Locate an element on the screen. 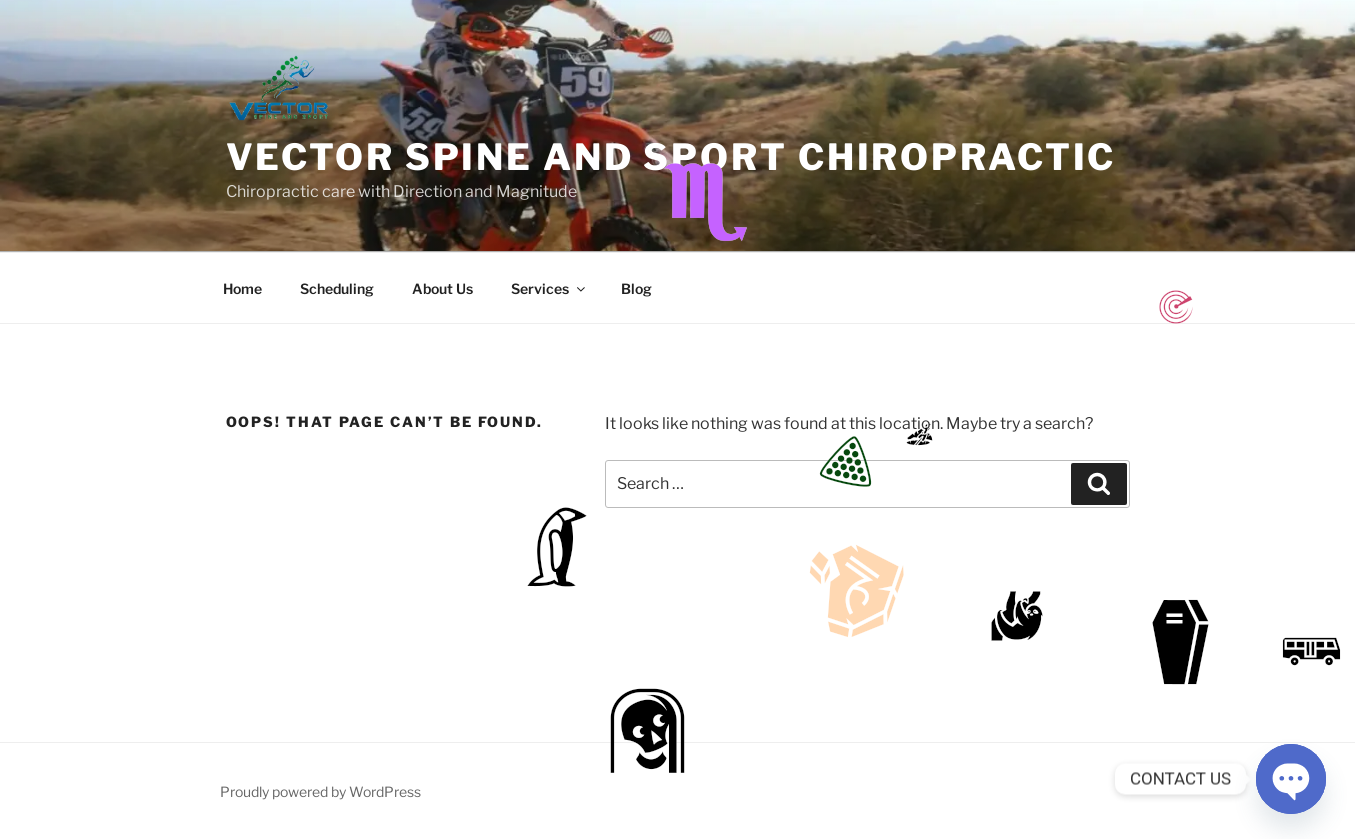 The image size is (1355, 839). scan for nearby objects or enemies is located at coordinates (1176, 307).